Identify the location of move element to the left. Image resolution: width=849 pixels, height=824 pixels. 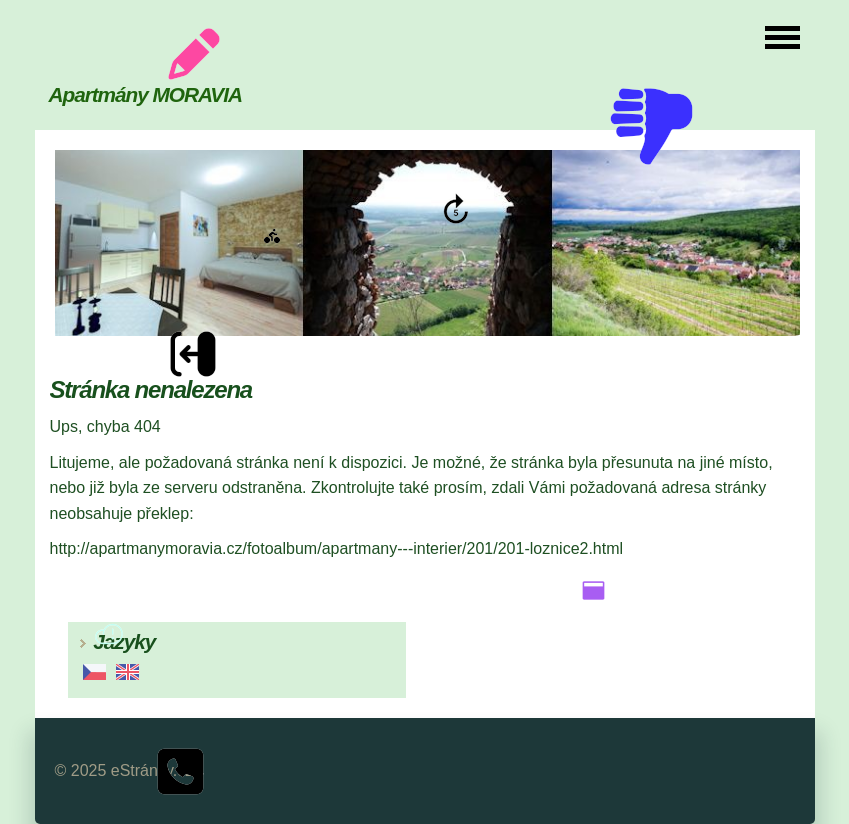
(193, 354).